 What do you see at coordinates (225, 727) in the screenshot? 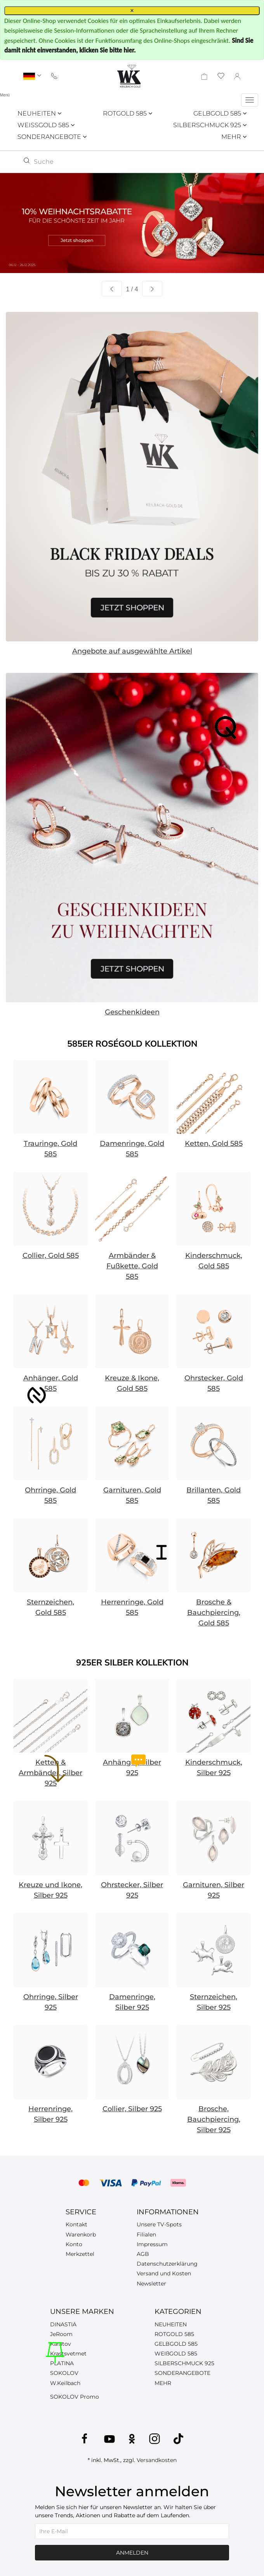
I see `represents the letter Q in text or labels` at bounding box center [225, 727].